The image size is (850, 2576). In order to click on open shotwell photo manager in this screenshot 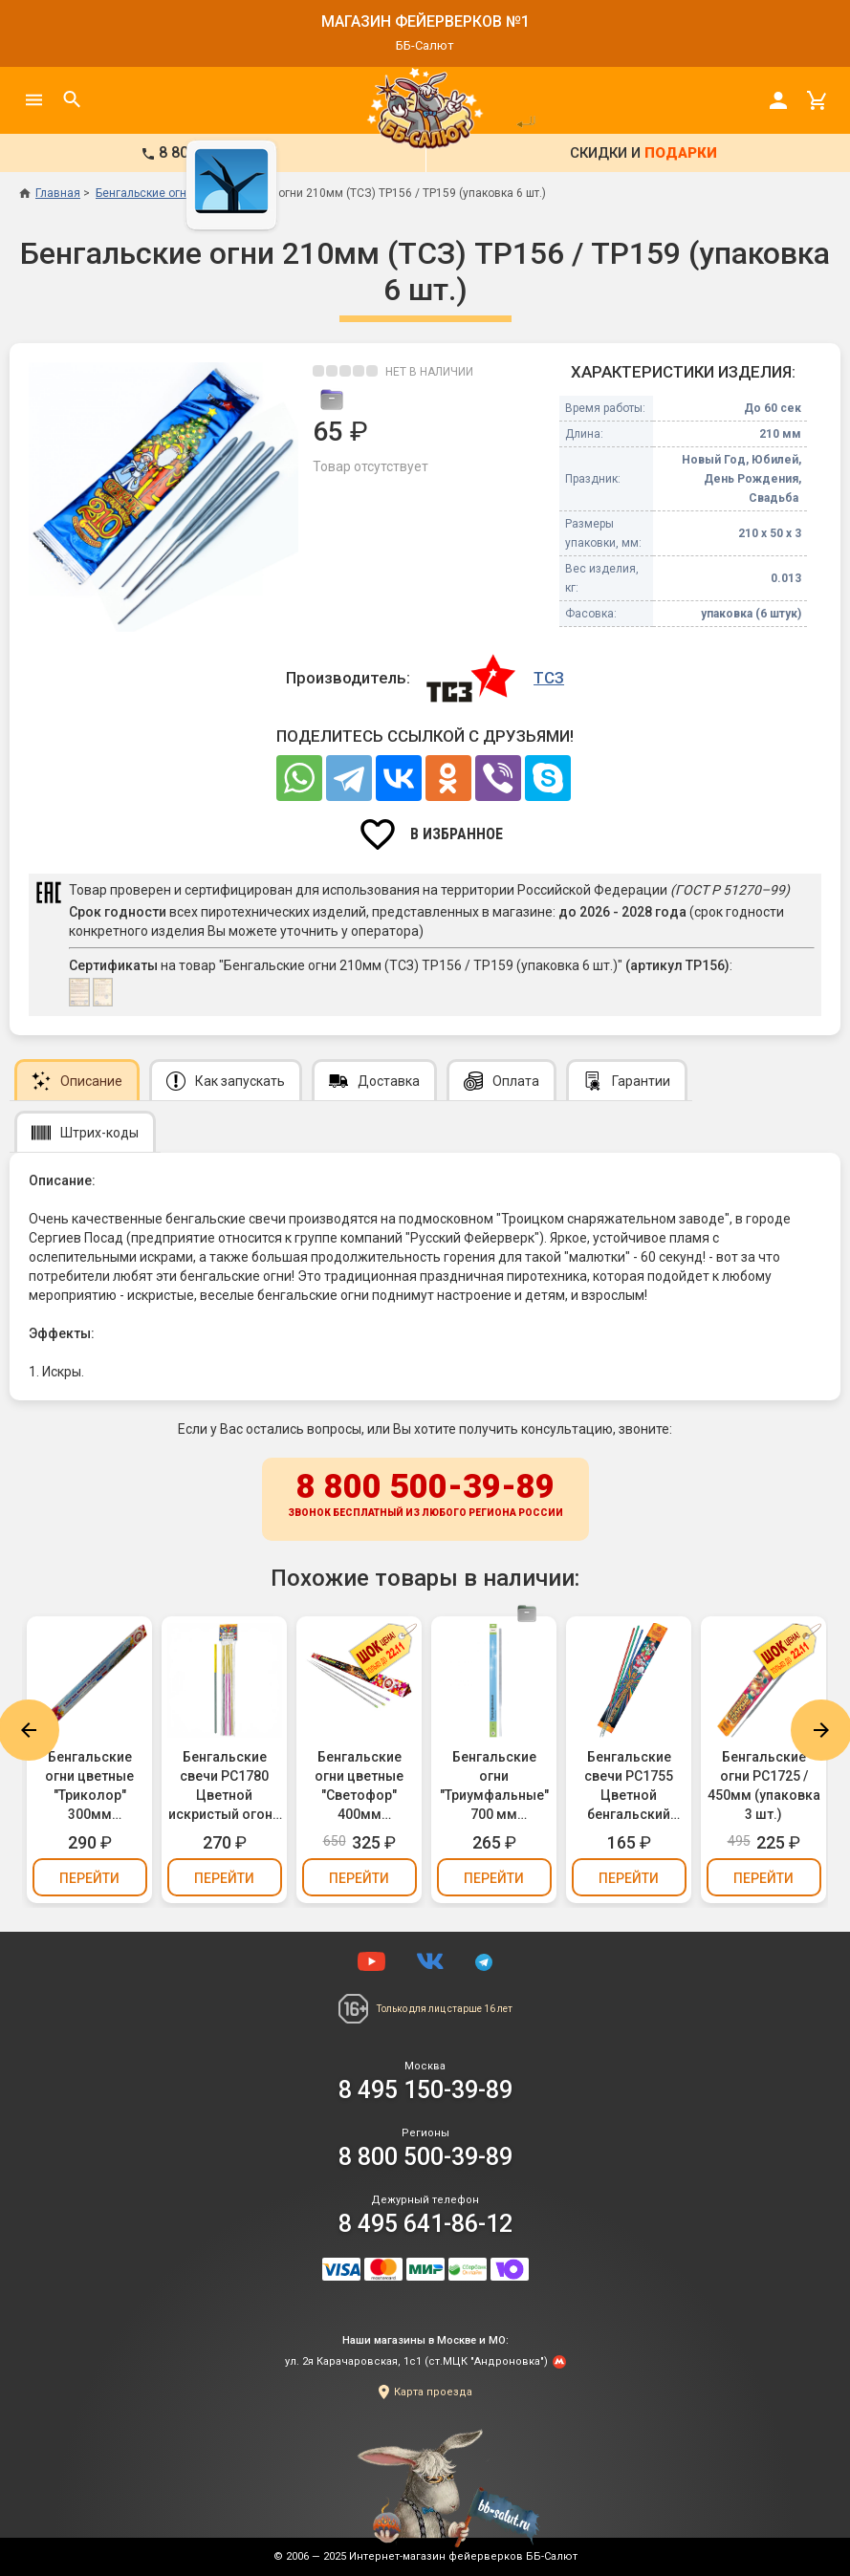, I will do `click(231, 185)`.